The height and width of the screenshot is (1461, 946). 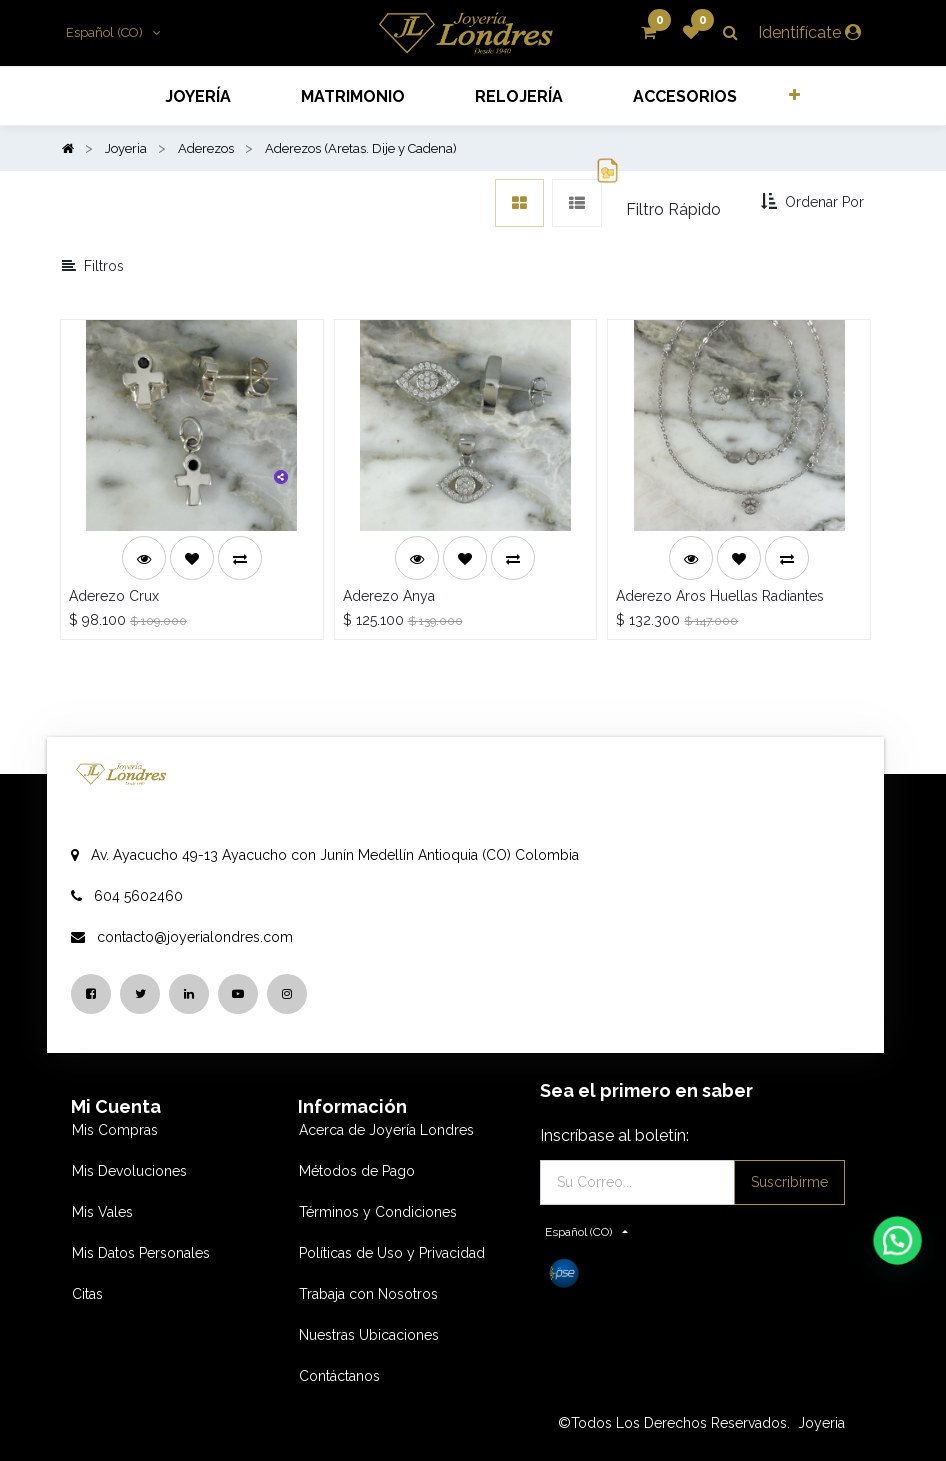 What do you see at coordinates (281, 477) in the screenshot?
I see `indicates a shared file or folder` at bounding box center [281, 477].